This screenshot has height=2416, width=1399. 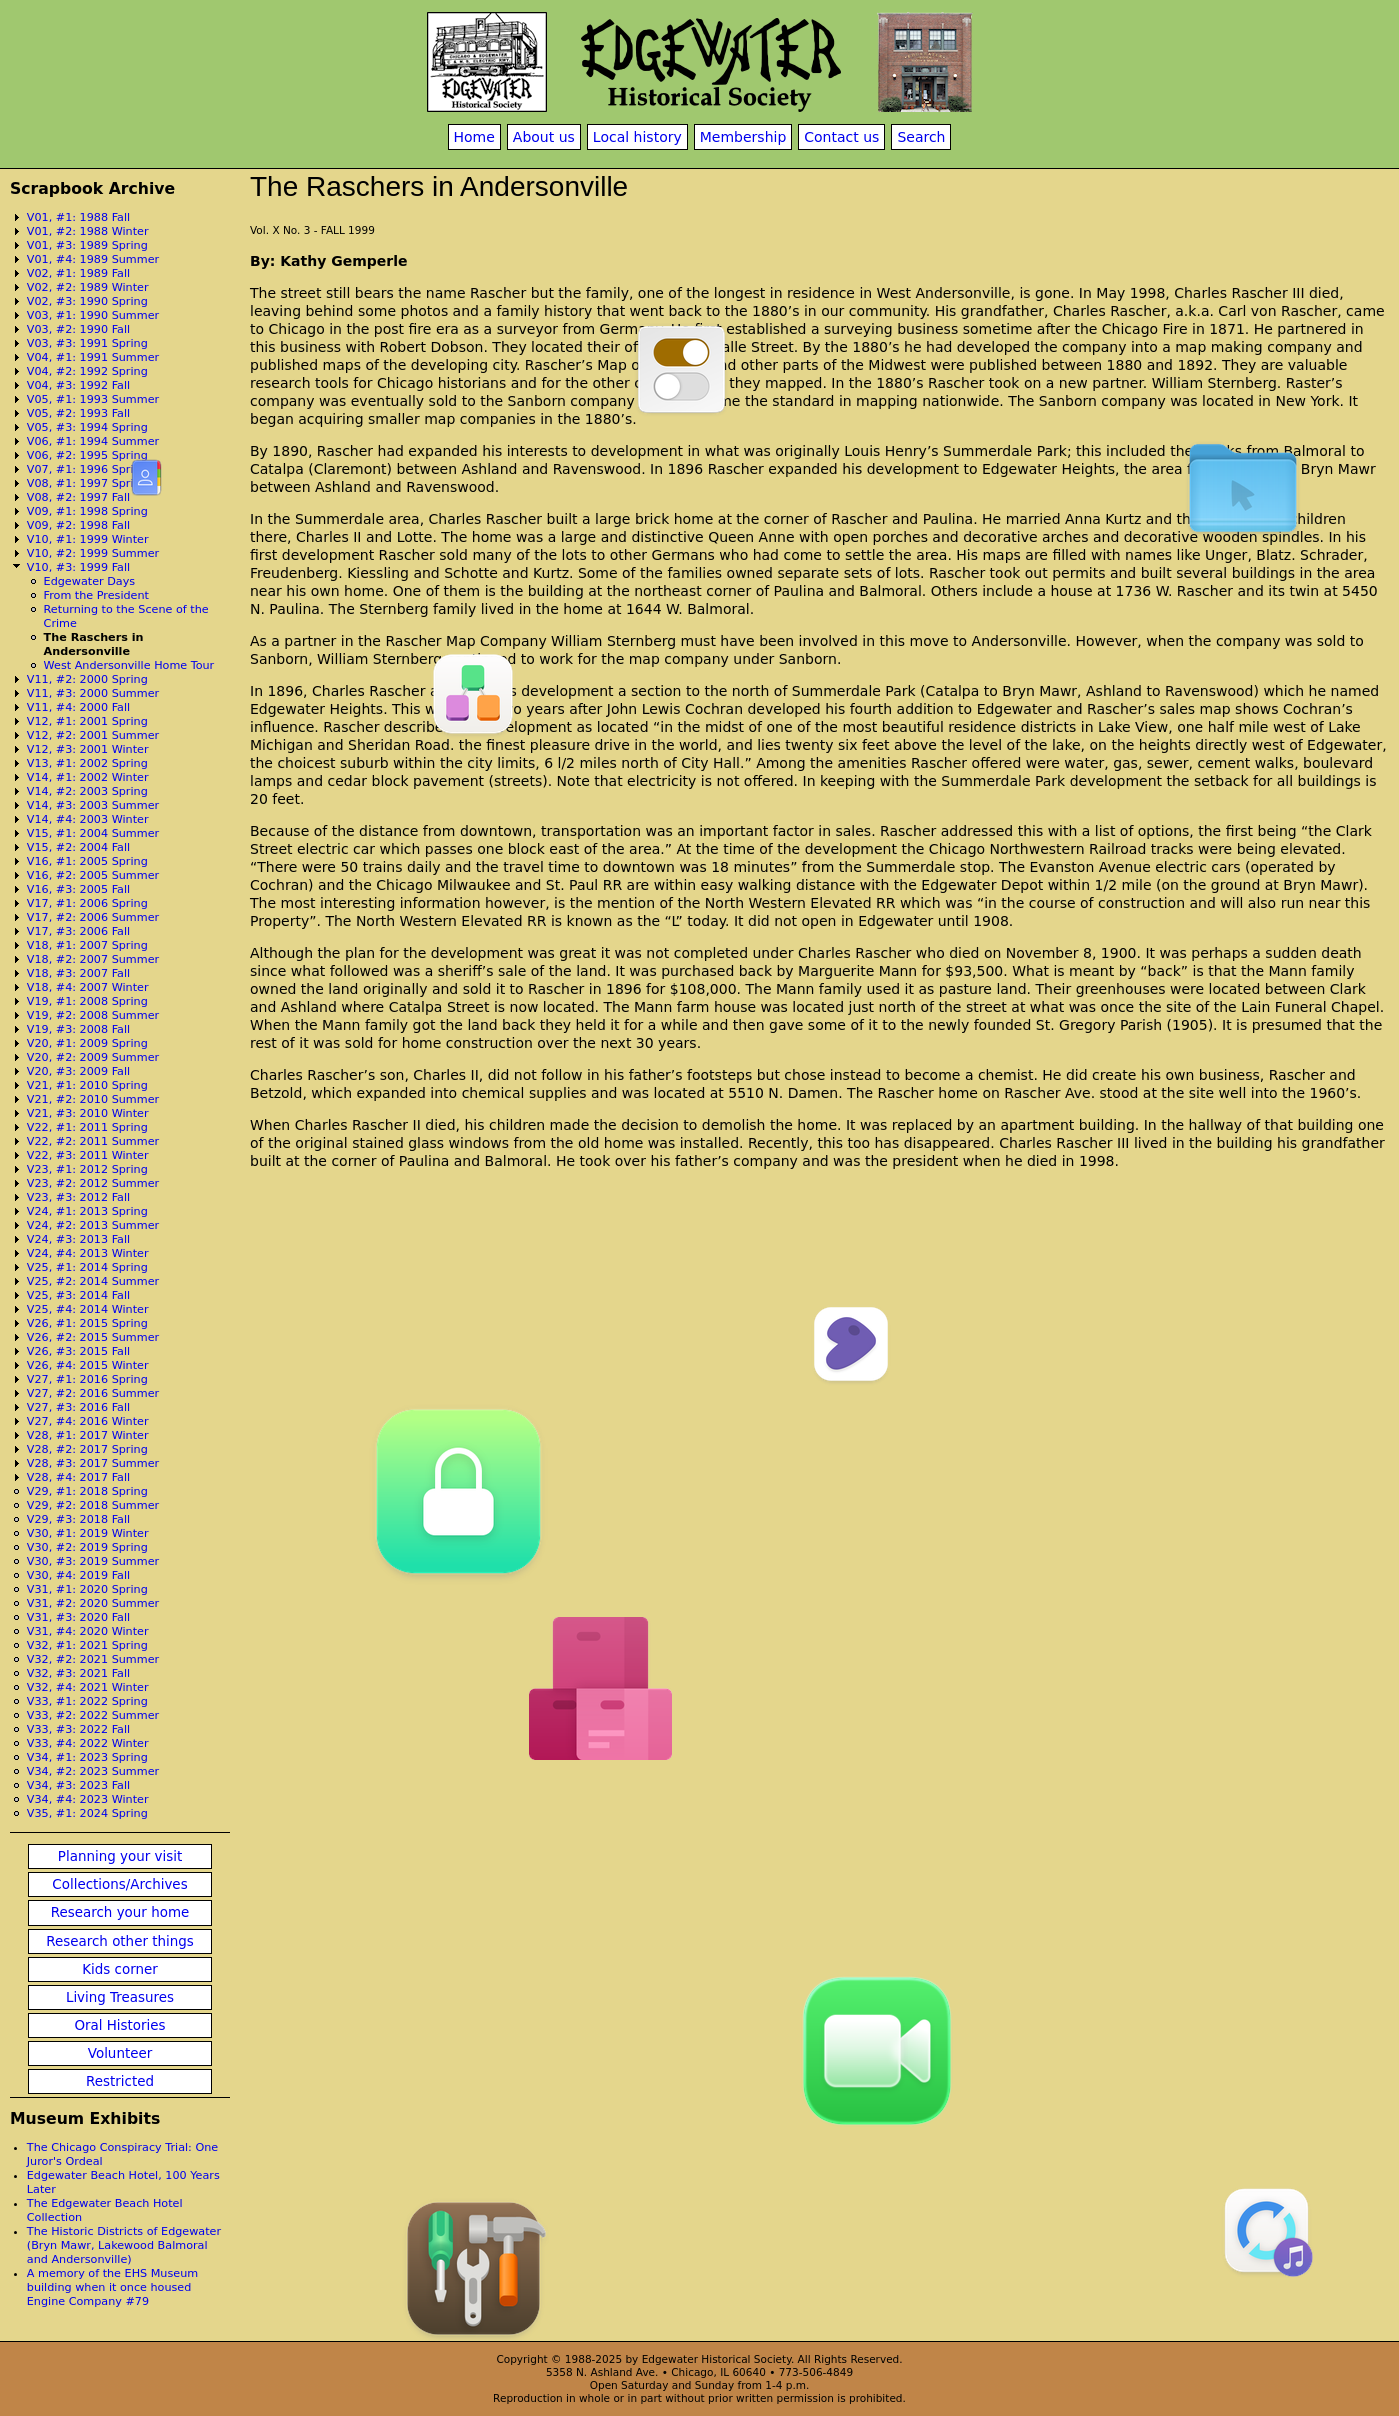 I want to click on lock your screen, so click(x=458, y=1491).